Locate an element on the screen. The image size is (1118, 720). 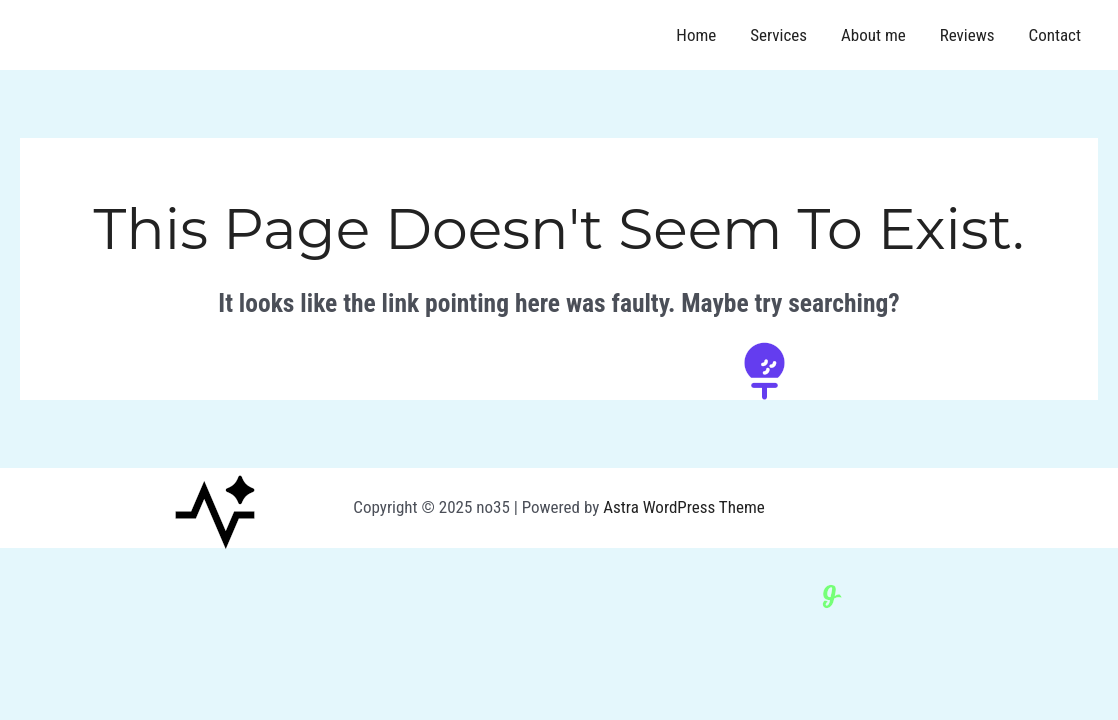
glide app logo is located at coordinates (831, 596).